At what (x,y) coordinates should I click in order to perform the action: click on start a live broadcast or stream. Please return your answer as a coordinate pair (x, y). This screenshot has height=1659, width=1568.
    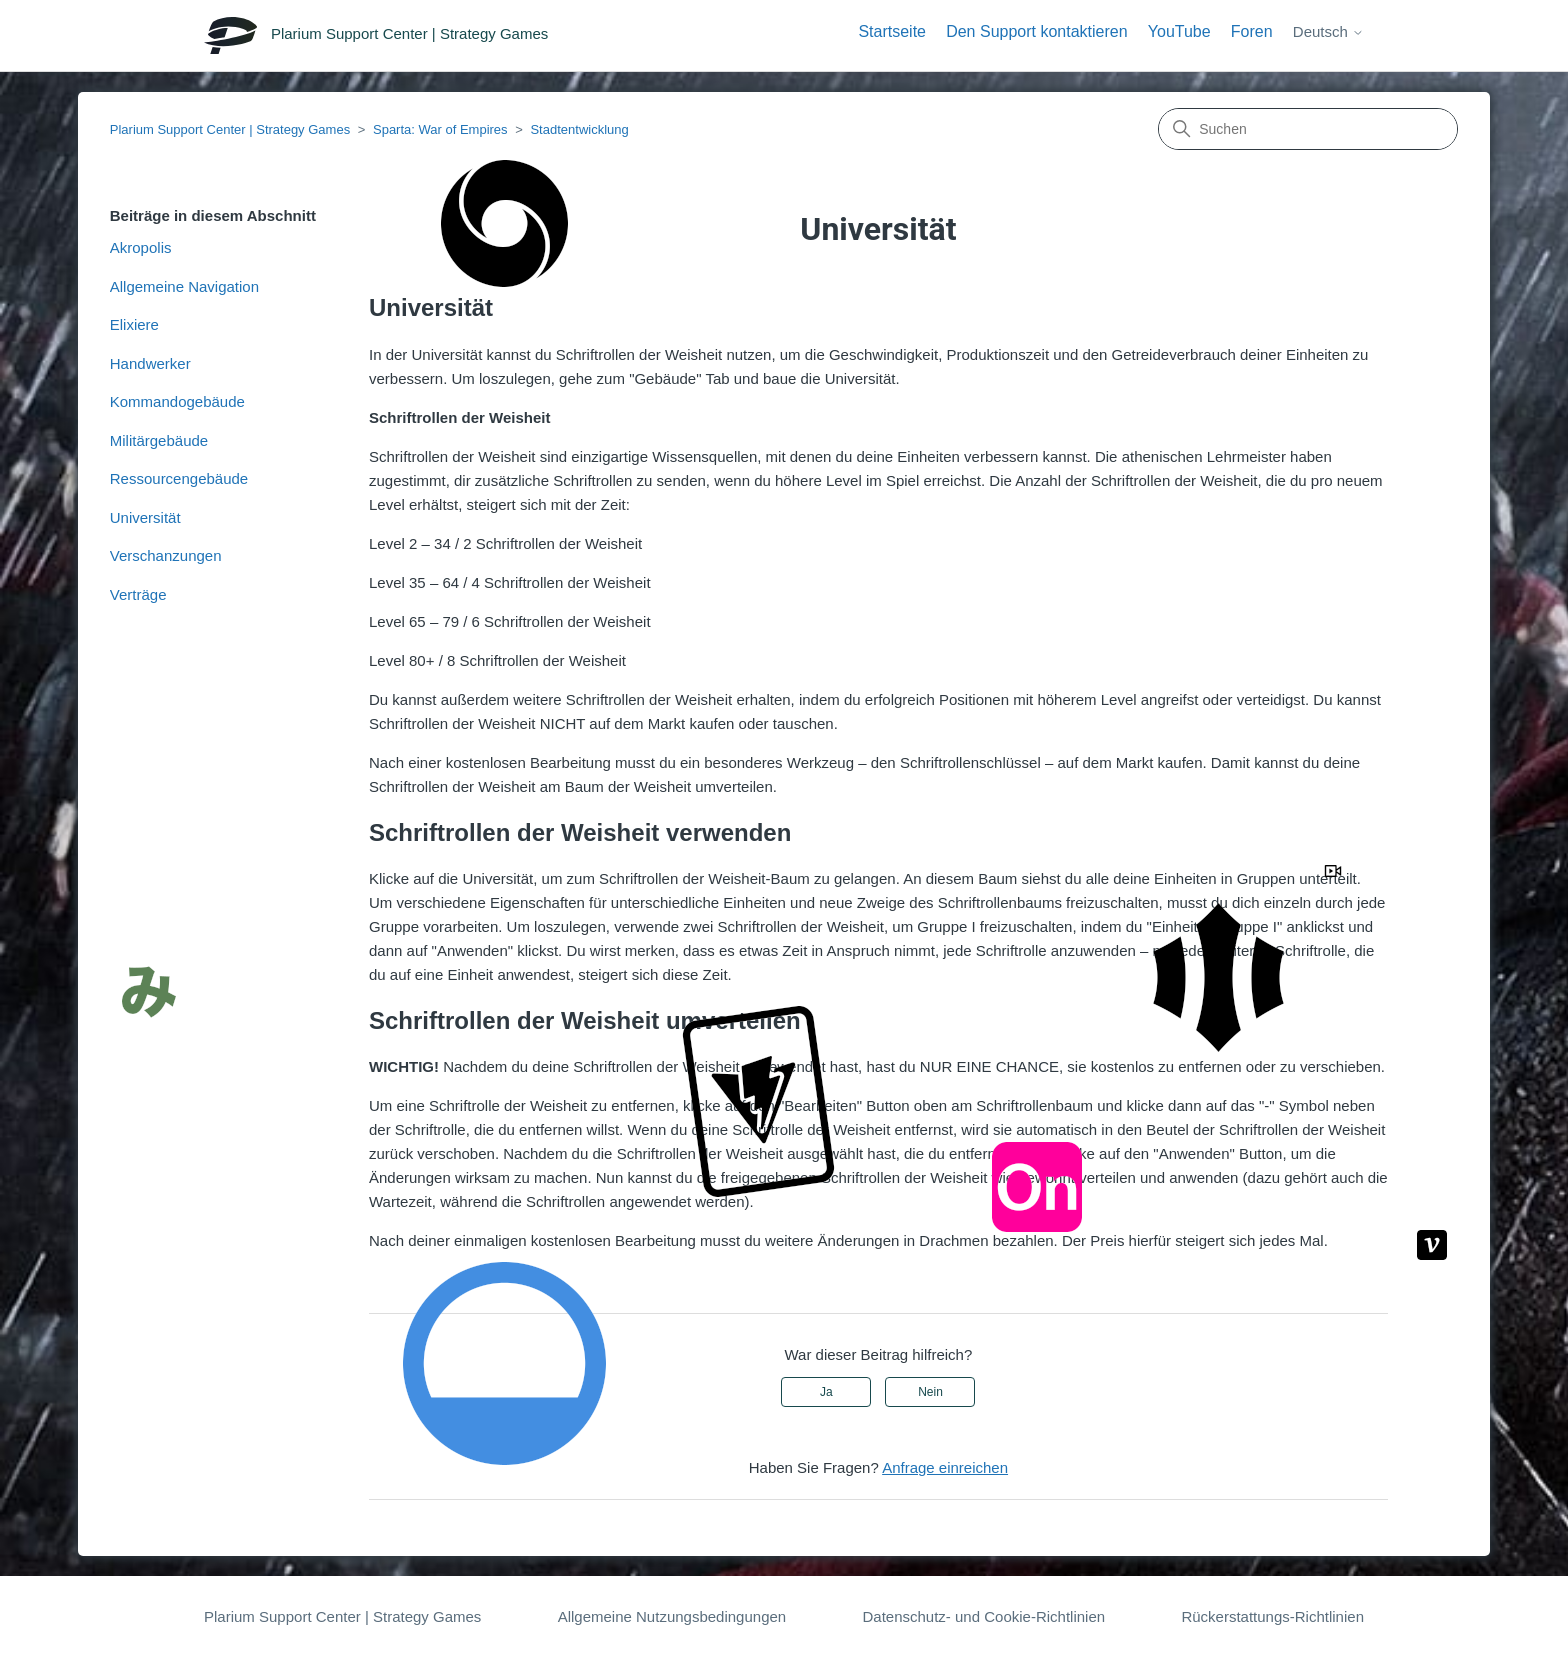
    Looking at the image, I should click on (1333, 871).